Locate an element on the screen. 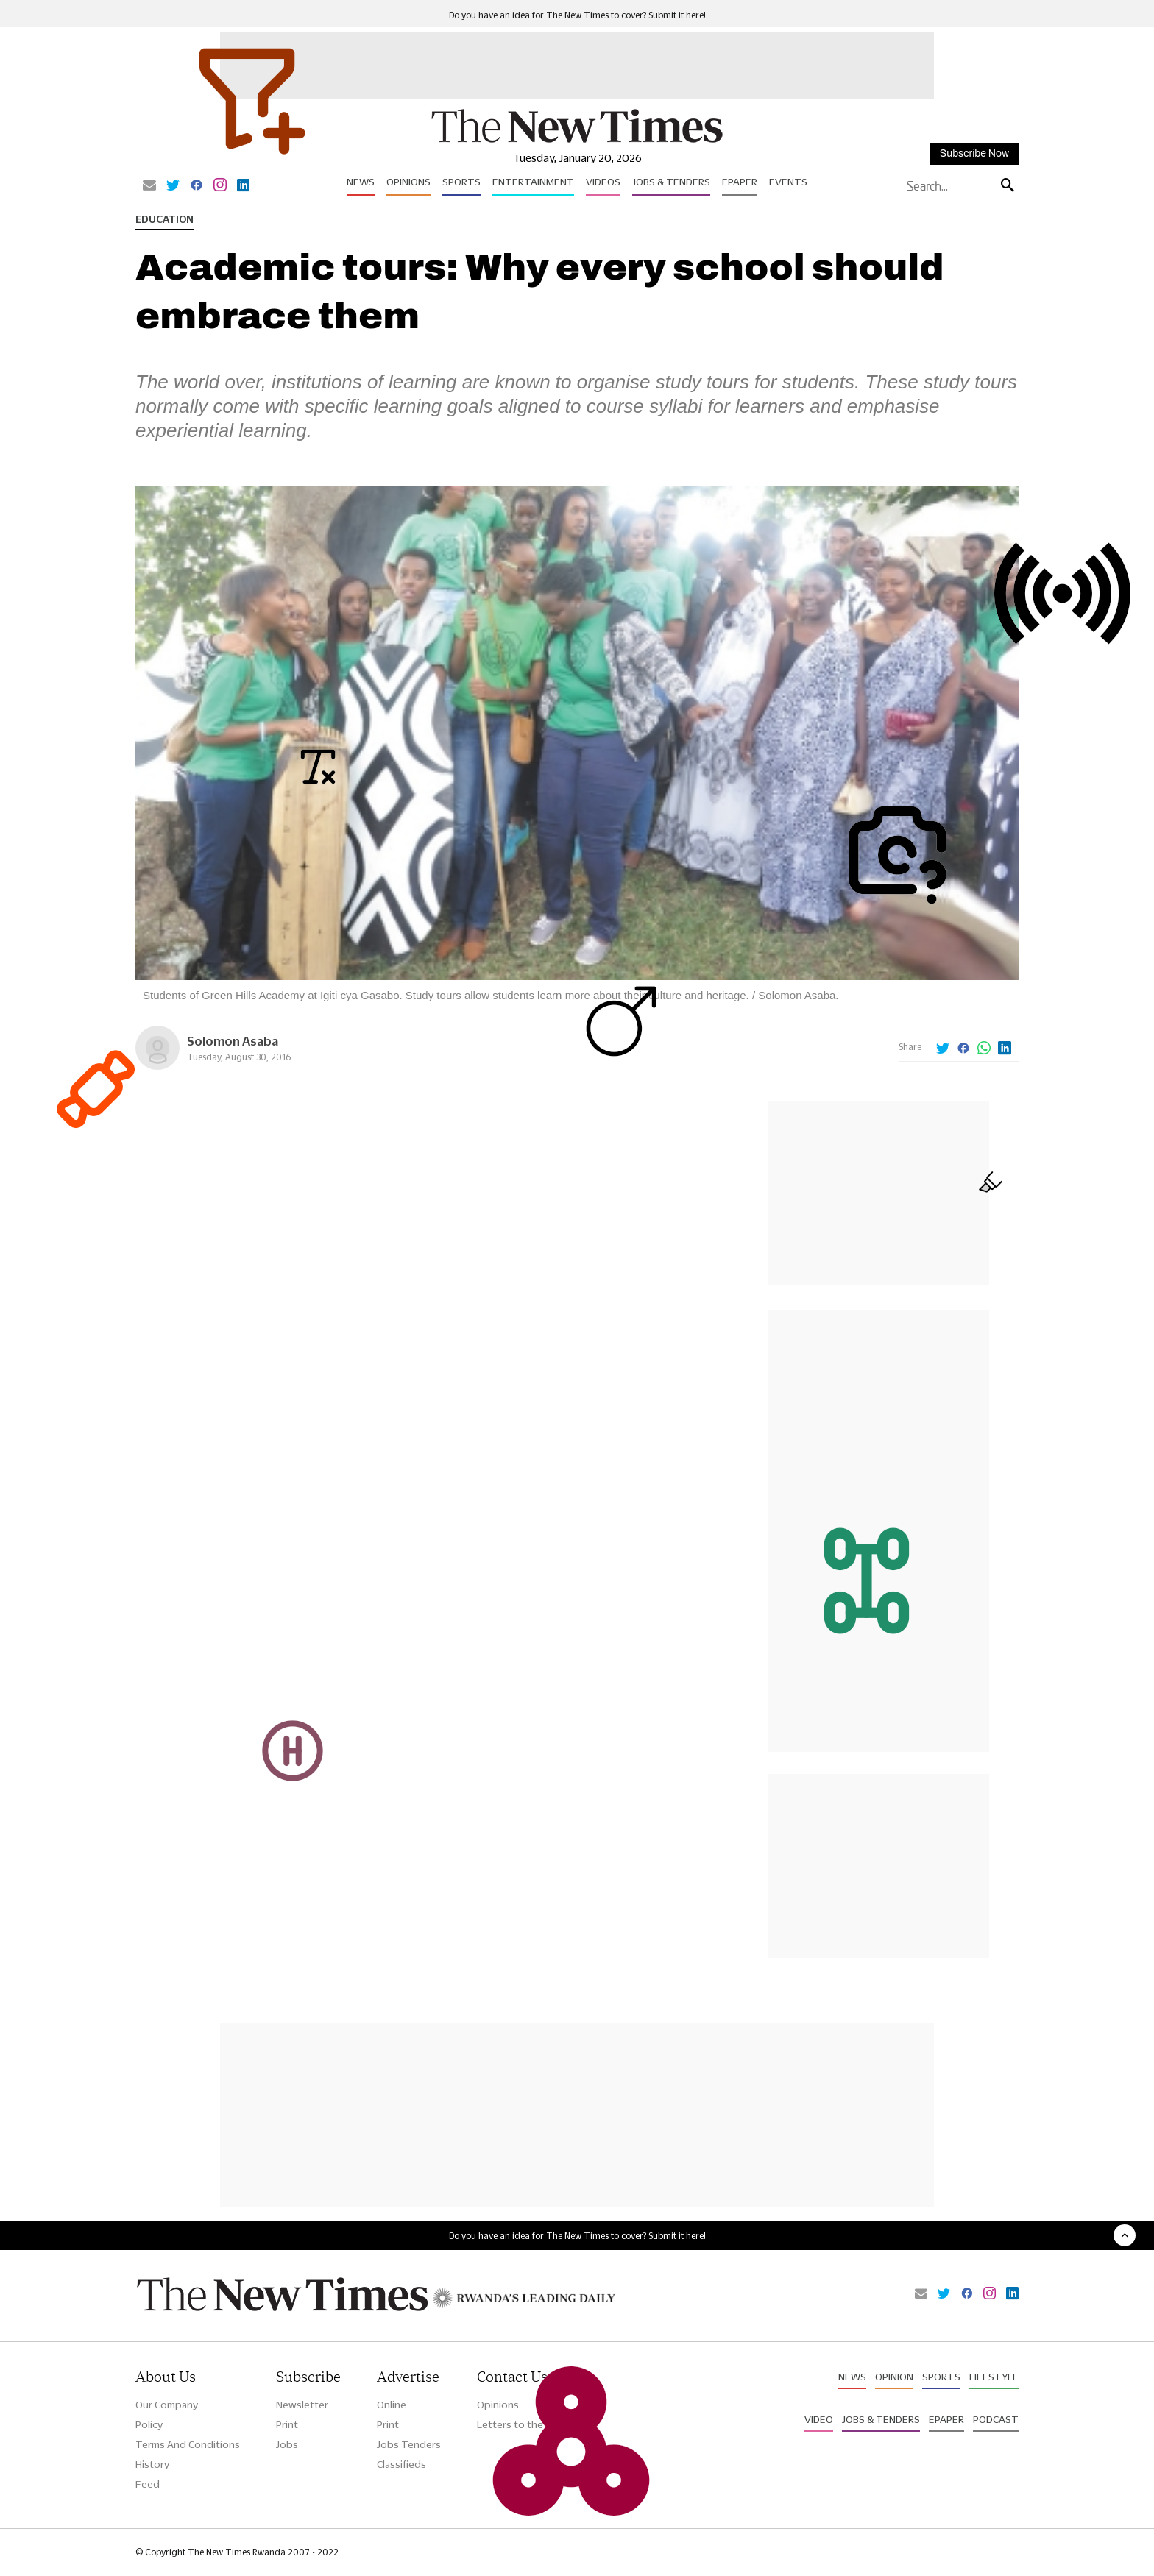 This screenshot has height=2576, width=1154. highlight or mark selected text is located at coordinates (990, 1183).